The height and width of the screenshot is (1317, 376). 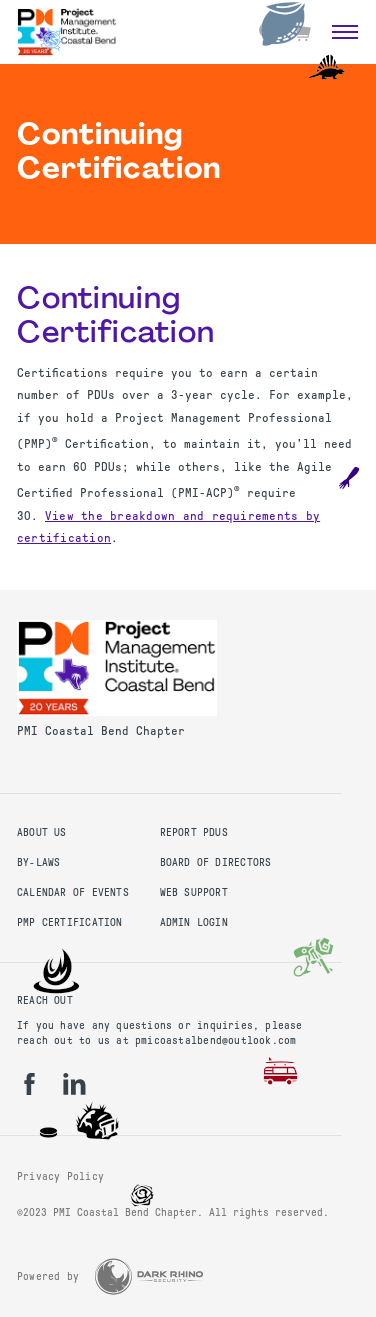 What do you see at coordinates (313, 957) in the screenshot?
I see `decorative icon representing guns and roses theme` at bounding box center [313, 957].